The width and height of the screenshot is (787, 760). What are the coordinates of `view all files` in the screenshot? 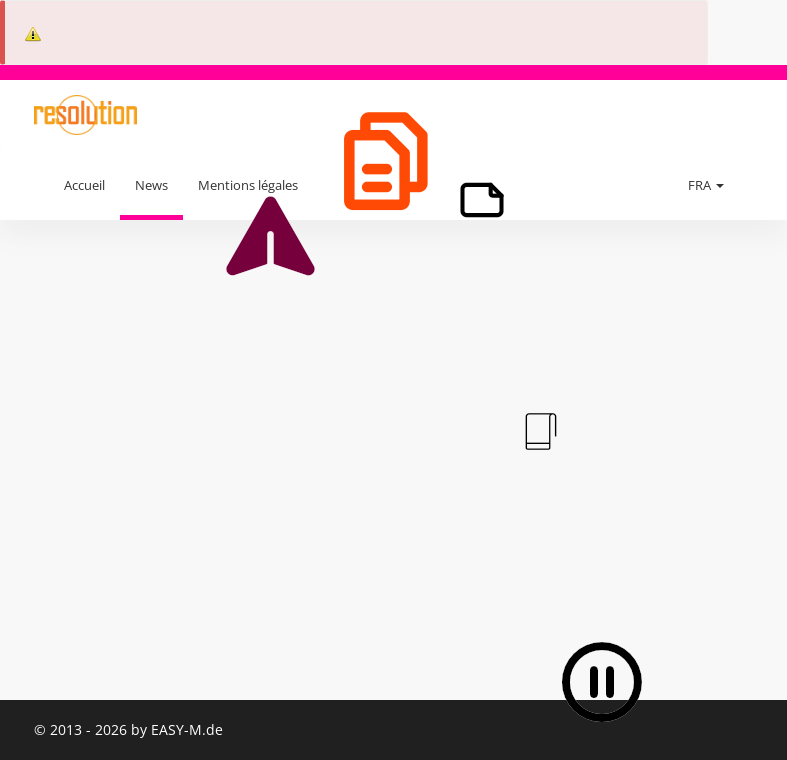 It's located at (385, 162).